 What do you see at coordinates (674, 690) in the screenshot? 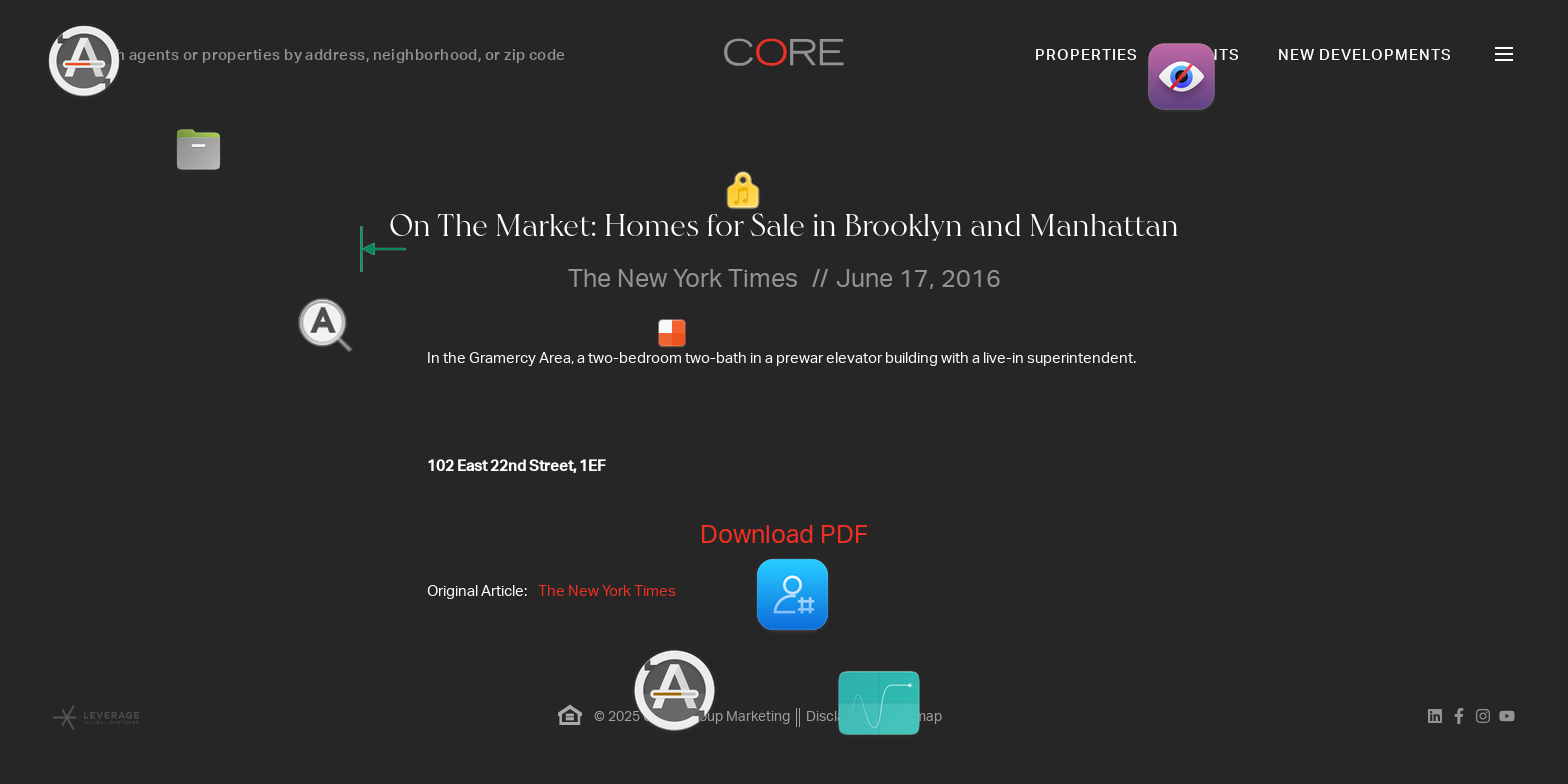
I see `check for and install system software updates` at bounding box center [674, 690].